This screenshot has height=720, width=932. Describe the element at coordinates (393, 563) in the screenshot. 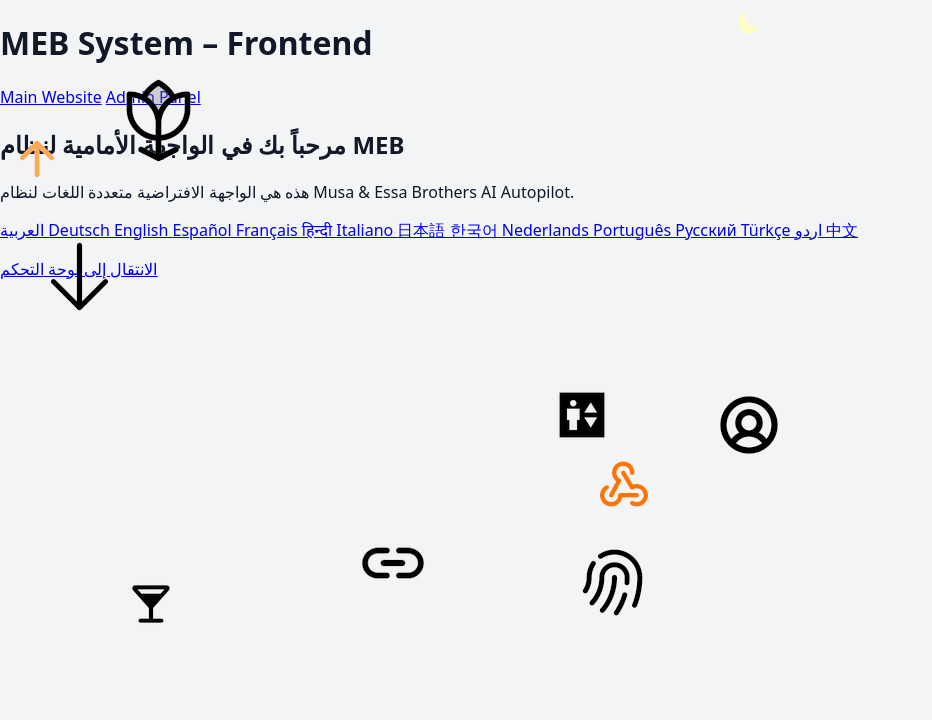

I see `insert a hyperlink` at that location.